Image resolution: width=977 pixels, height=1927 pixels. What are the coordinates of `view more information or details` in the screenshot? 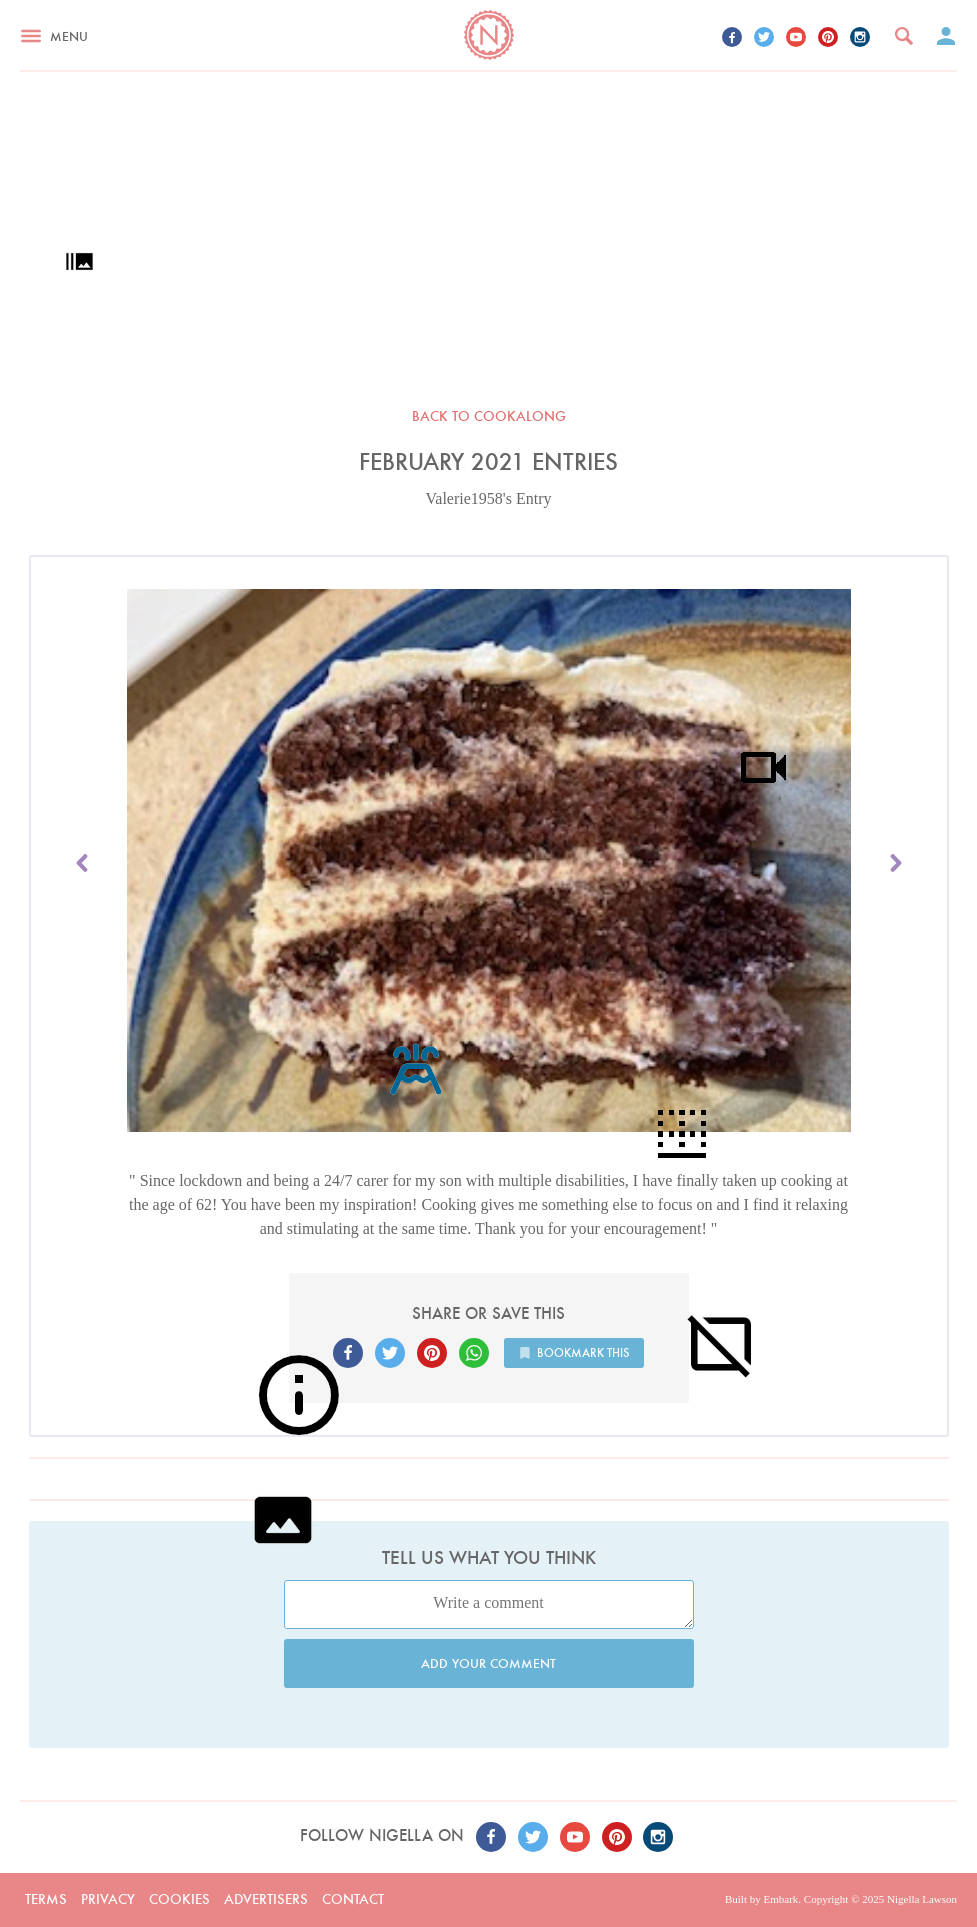 It's located at (299, 1395).